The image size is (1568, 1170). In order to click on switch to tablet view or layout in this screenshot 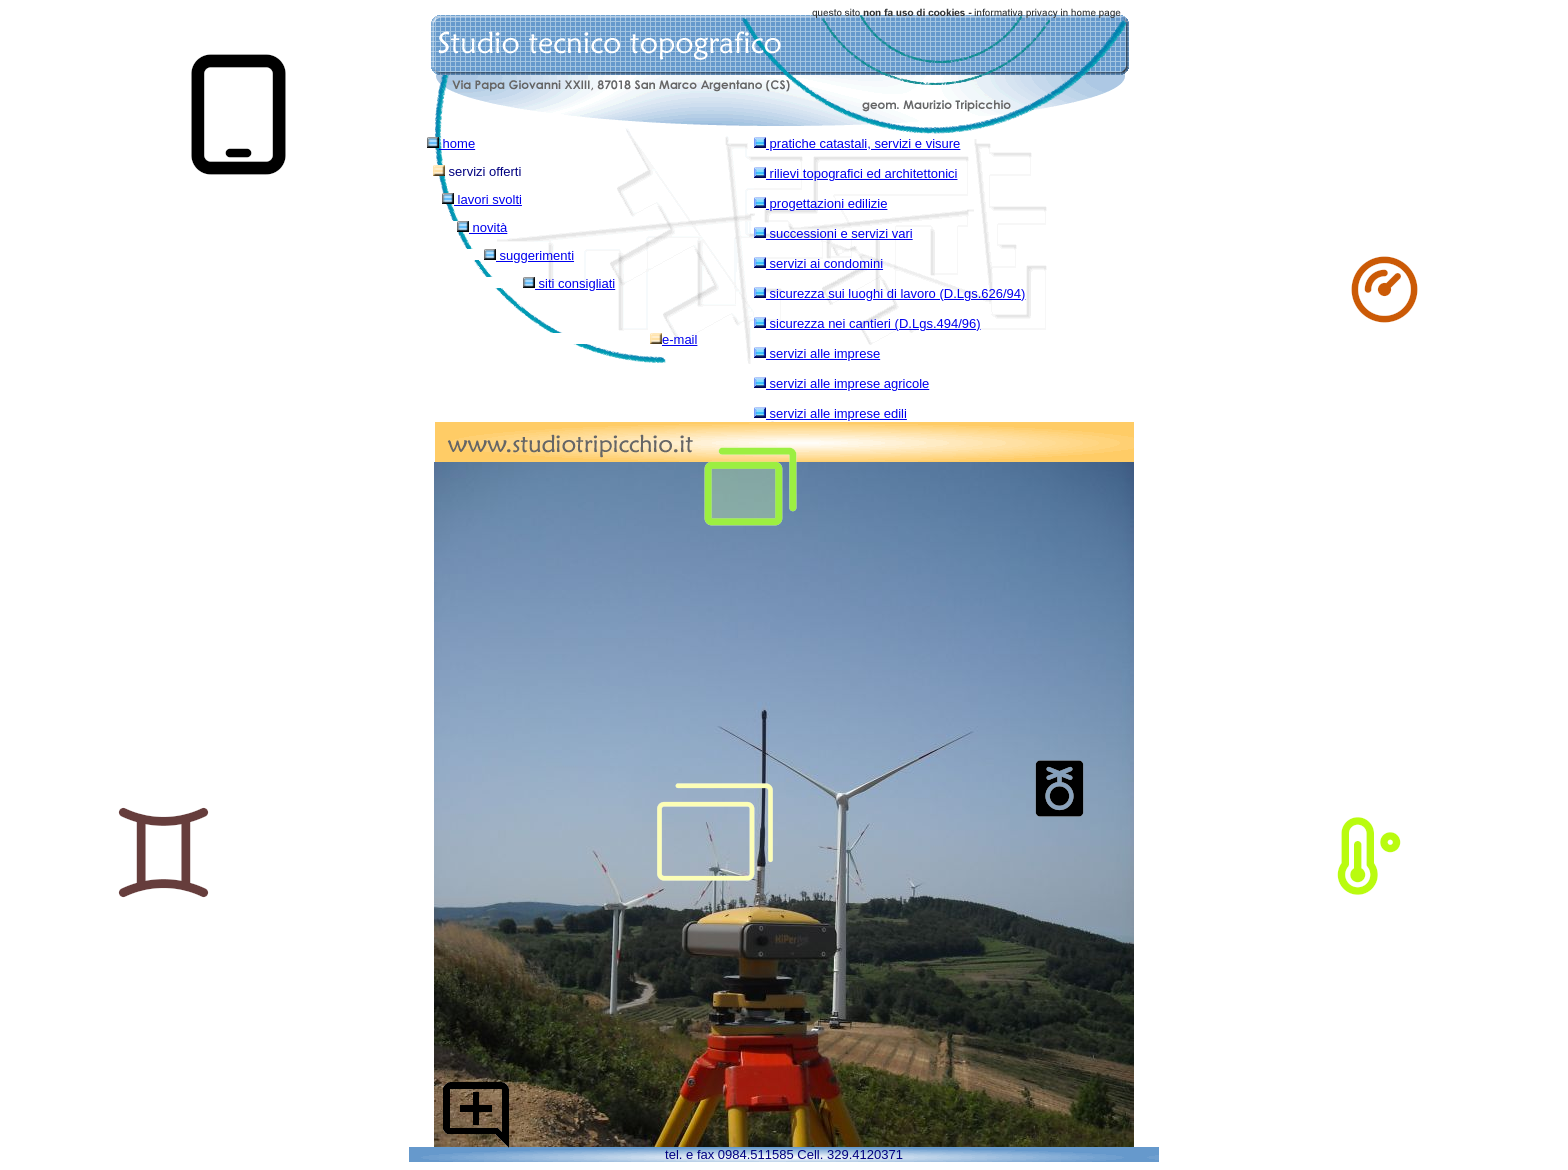, I will do `click(238, 114)`.